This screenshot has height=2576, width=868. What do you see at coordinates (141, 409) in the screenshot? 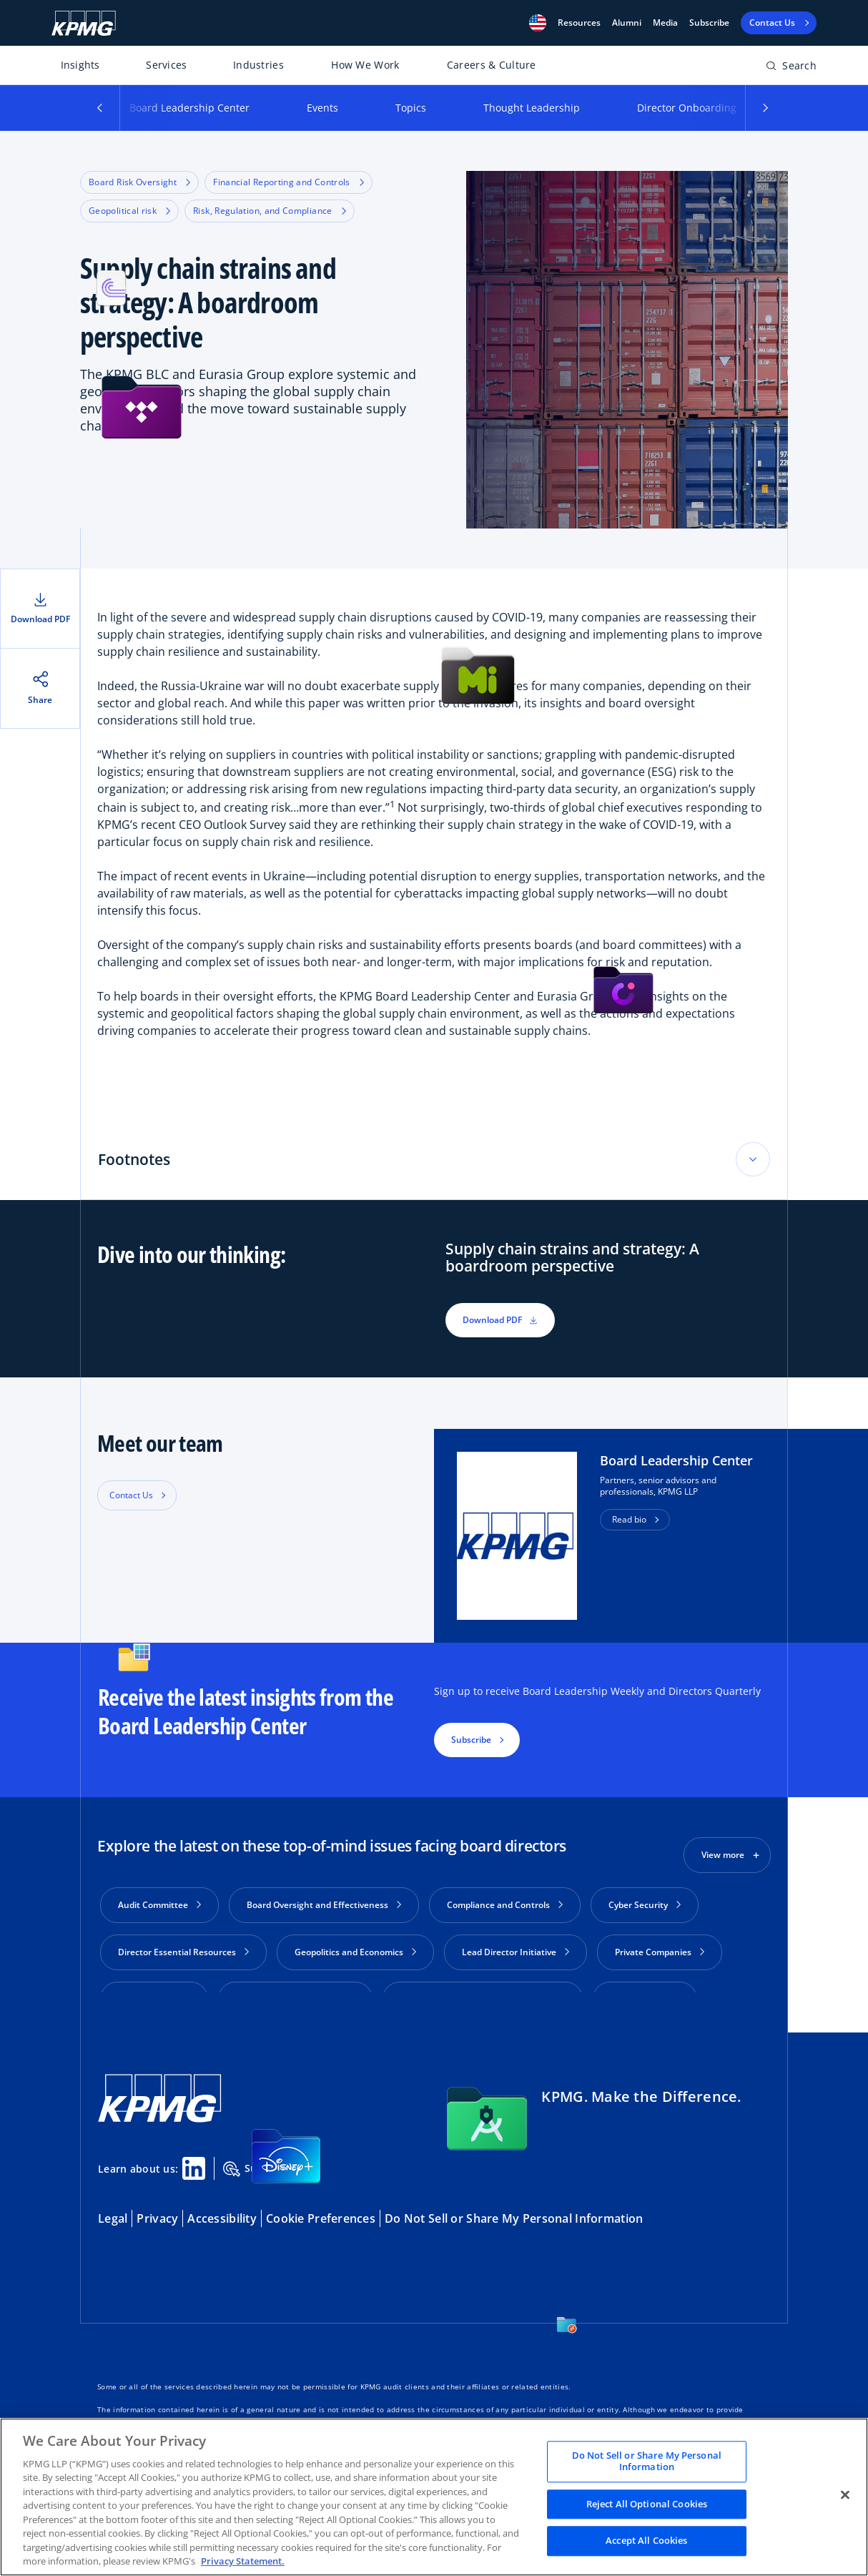
I see `open folder containing tidal music files` at bounding box center [141, 409].